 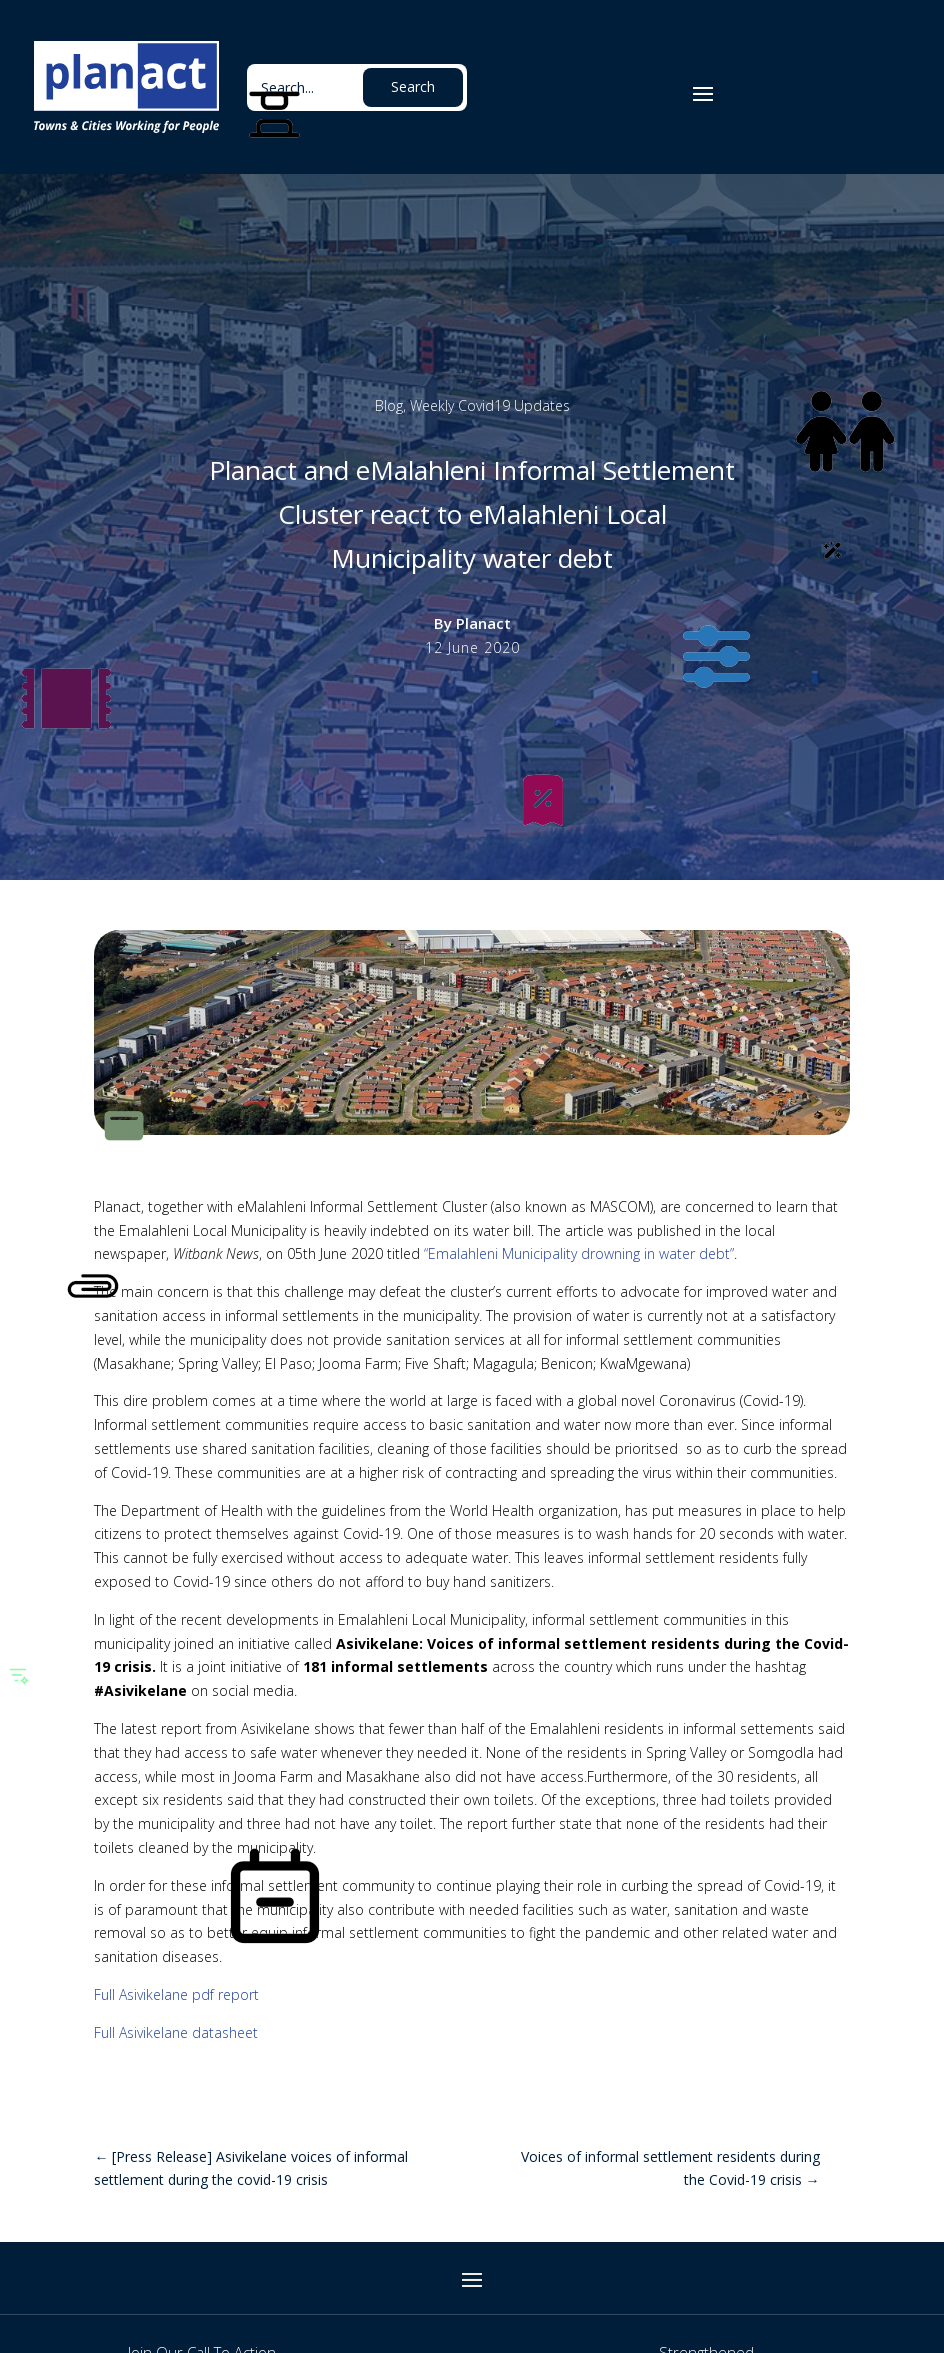 I want to click on adjust settings or preferences, so click(x=716, y=656).